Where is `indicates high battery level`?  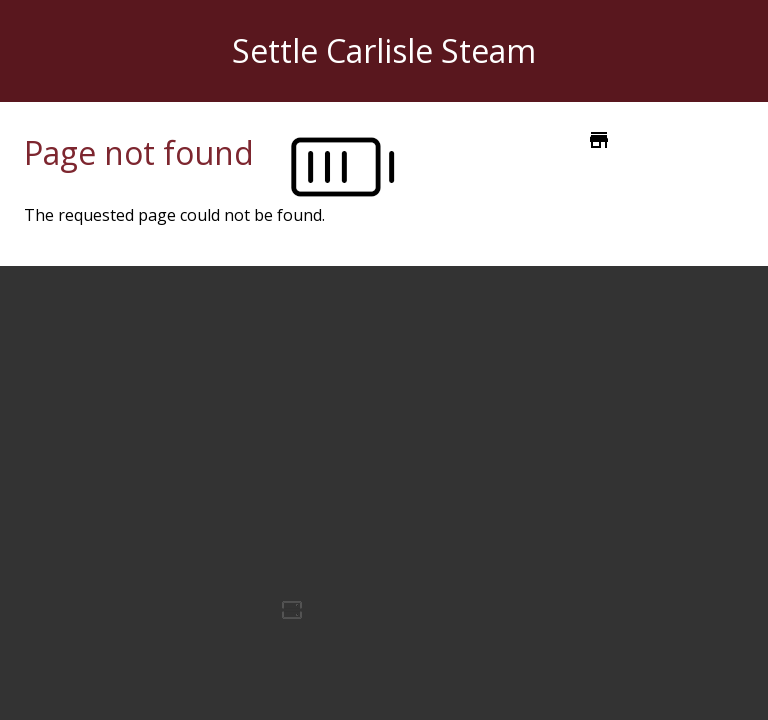 indicates high battery level is located at coordinates (341, 167).